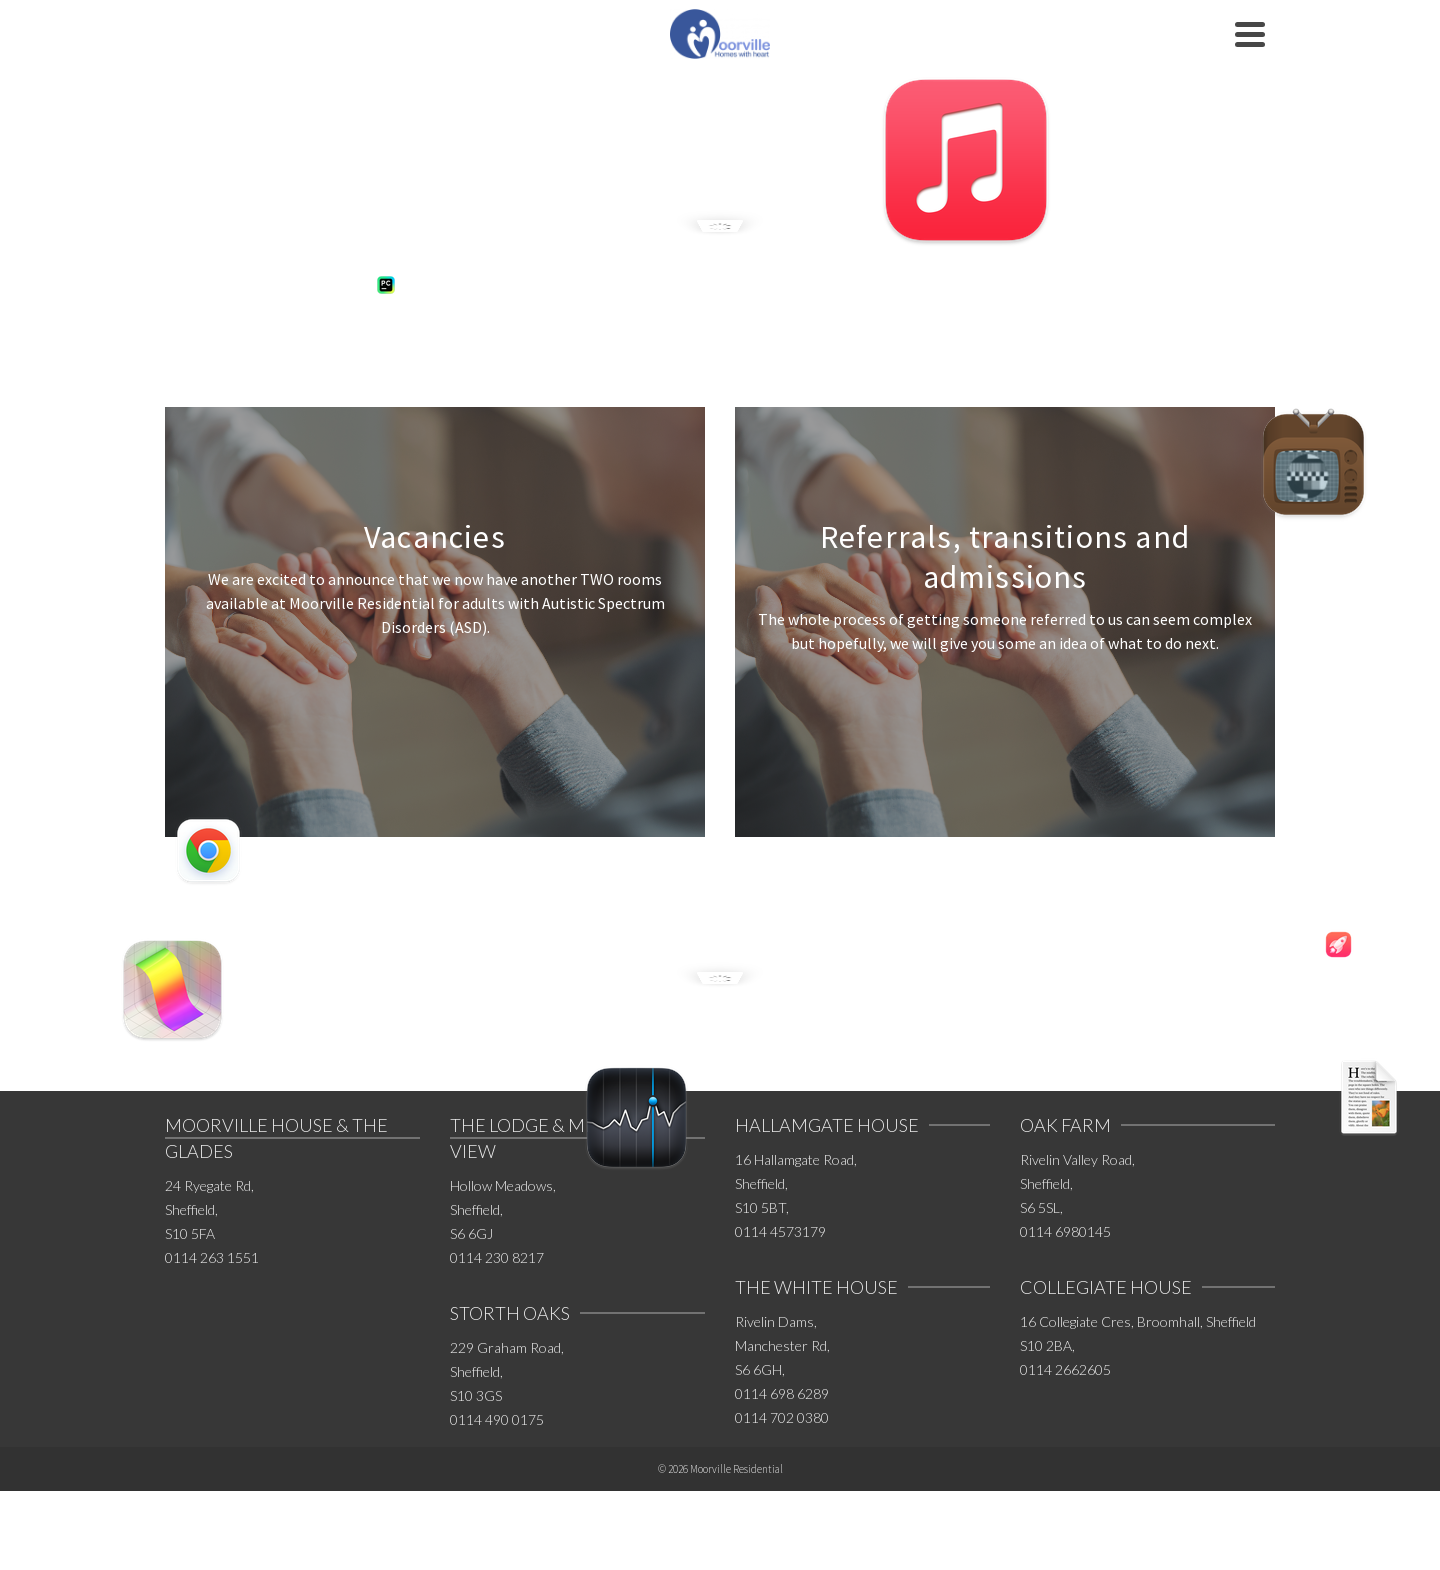 The height and width of the screenshot is (1570, 1440). I want to click on open google chrome browser, so click(208, 850).